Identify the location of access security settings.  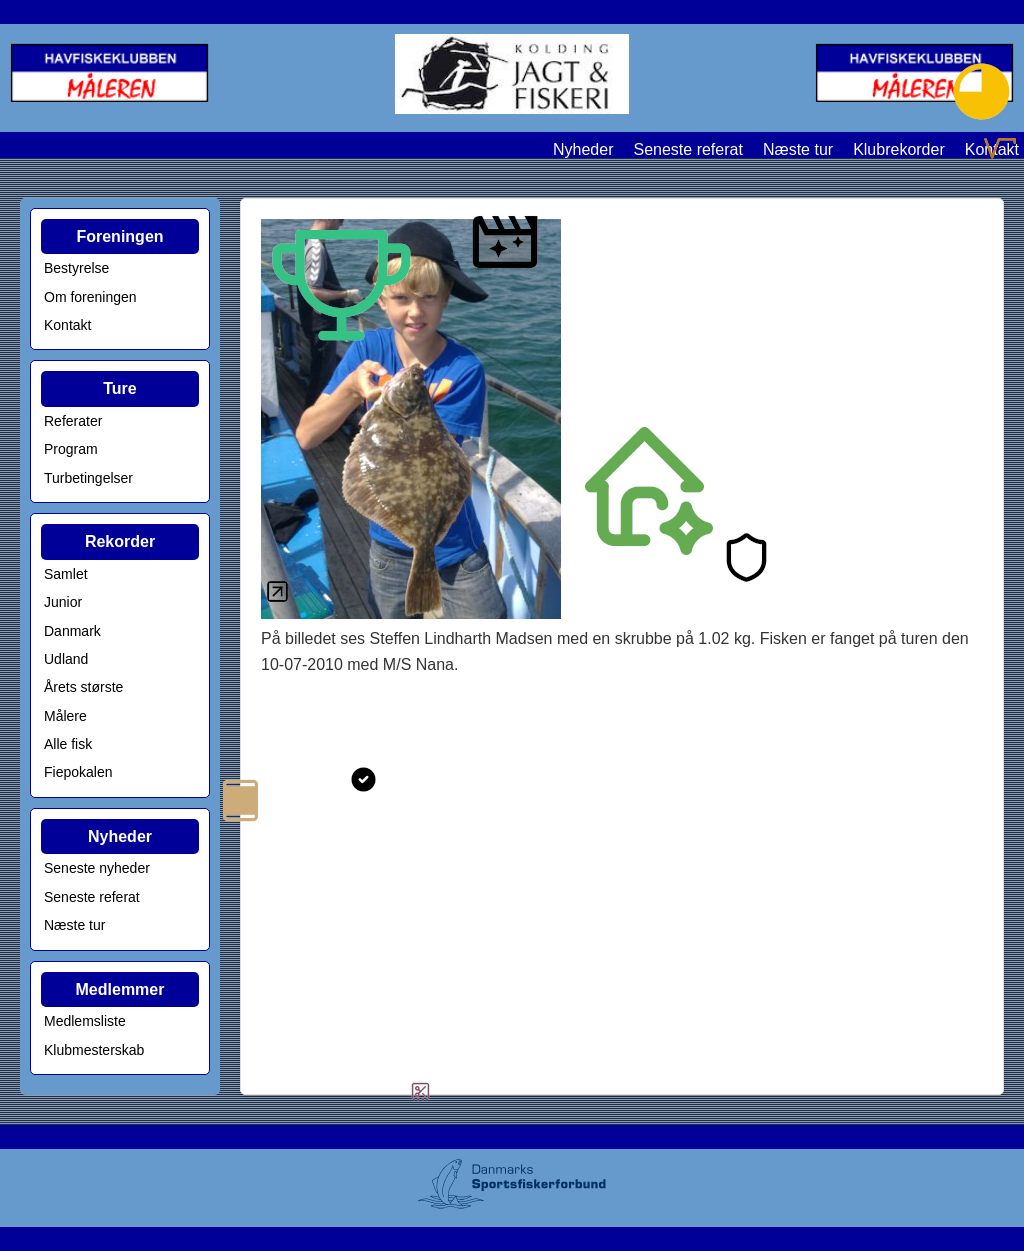
(746, 557).